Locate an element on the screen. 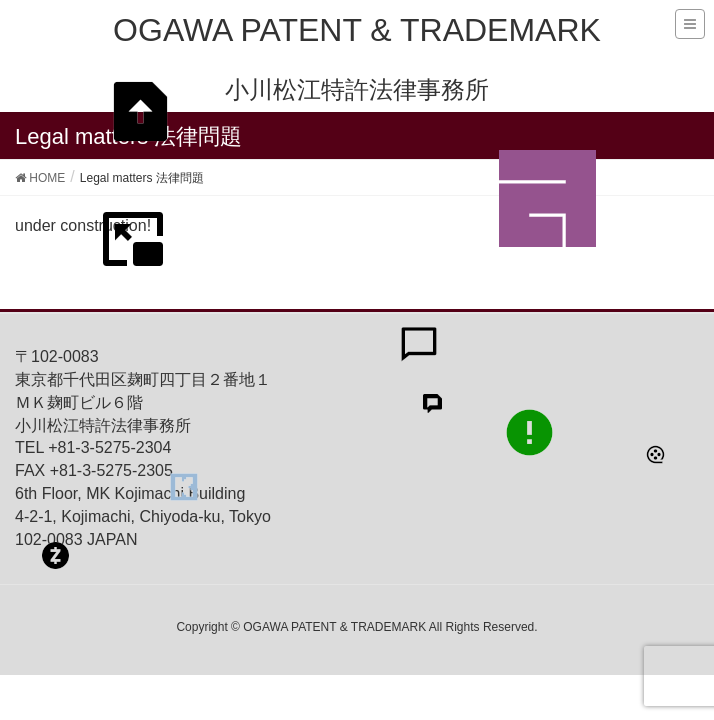 The width and height of the screenshot is (714, 720). zcash cryptocurrency logo is located at coordinates (55, 555).